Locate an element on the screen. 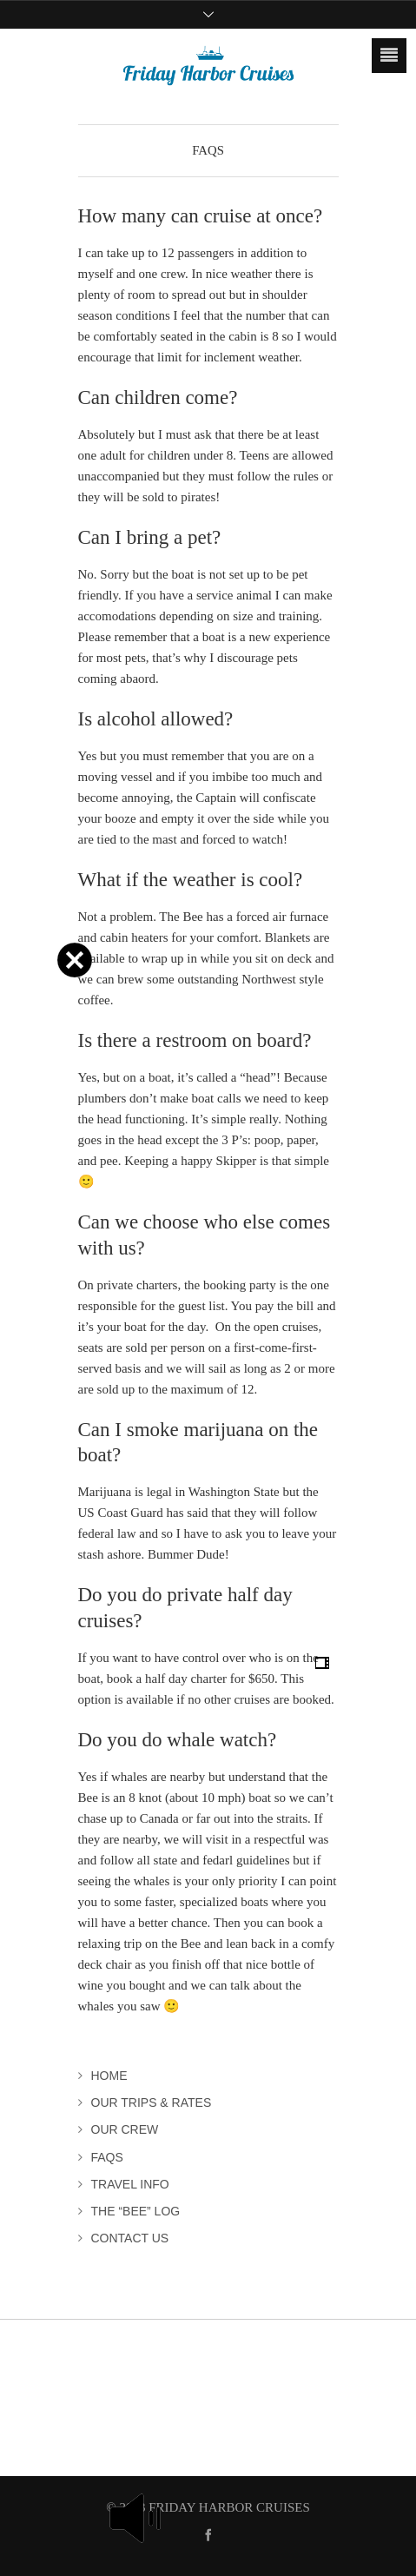  toggle sidebar panel visibility is located at coordinates (322, 1663).